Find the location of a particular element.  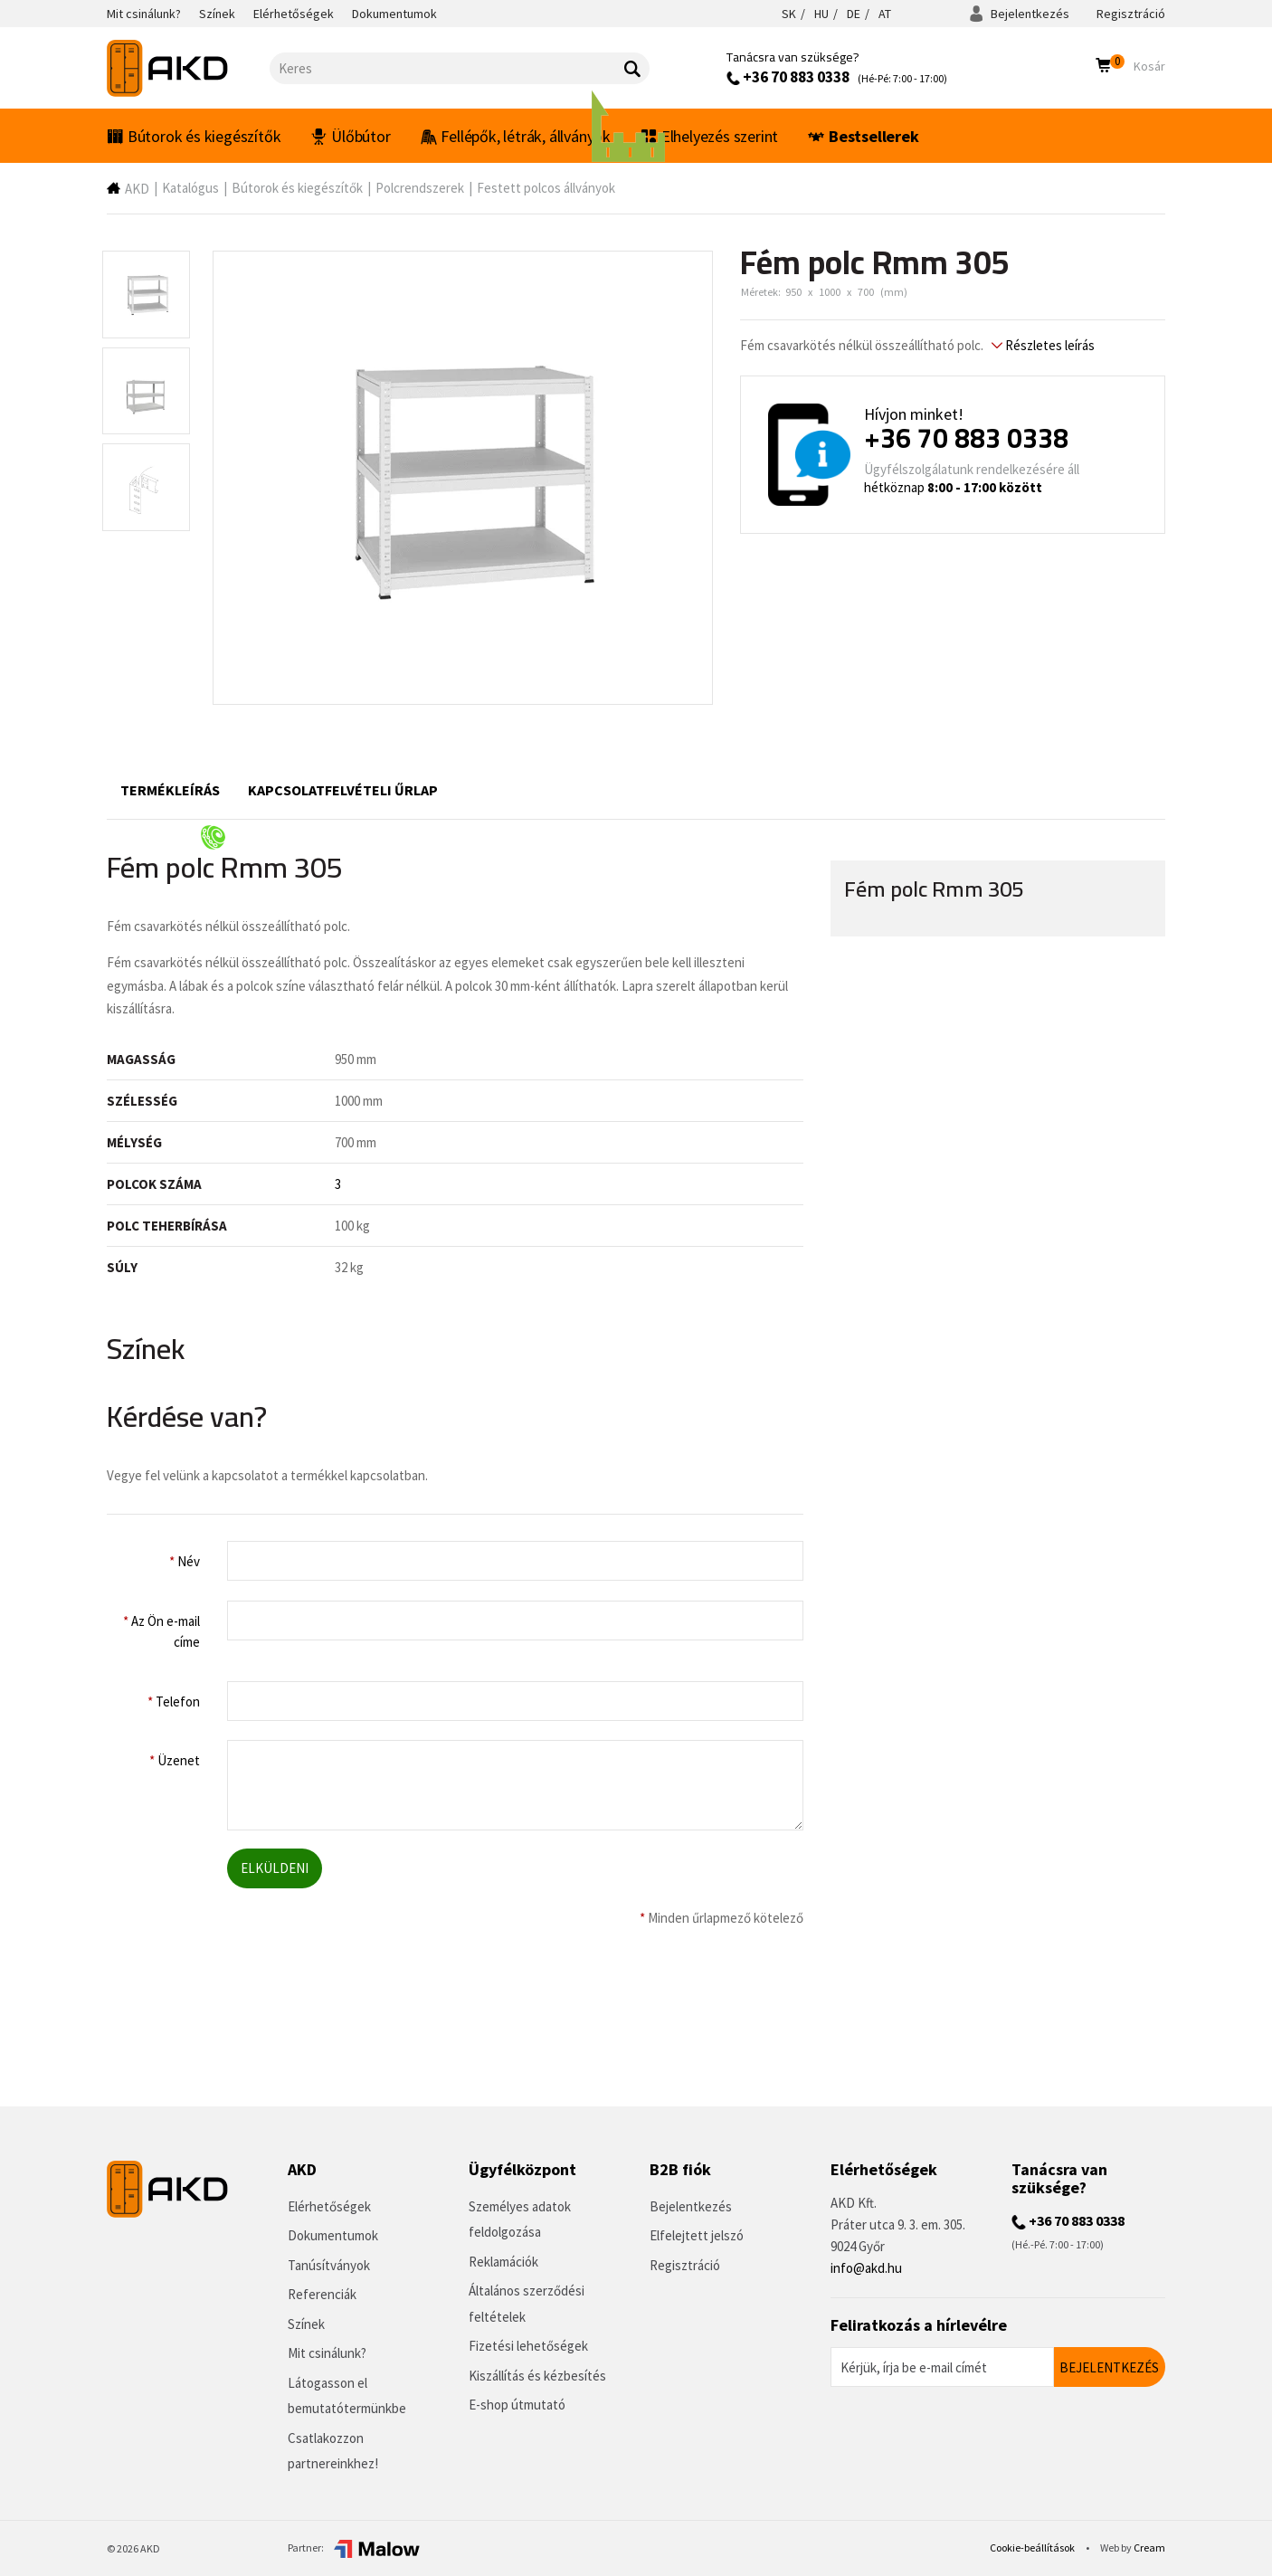

decorative shell item in a crafting game is located at coordinates (213, 837).